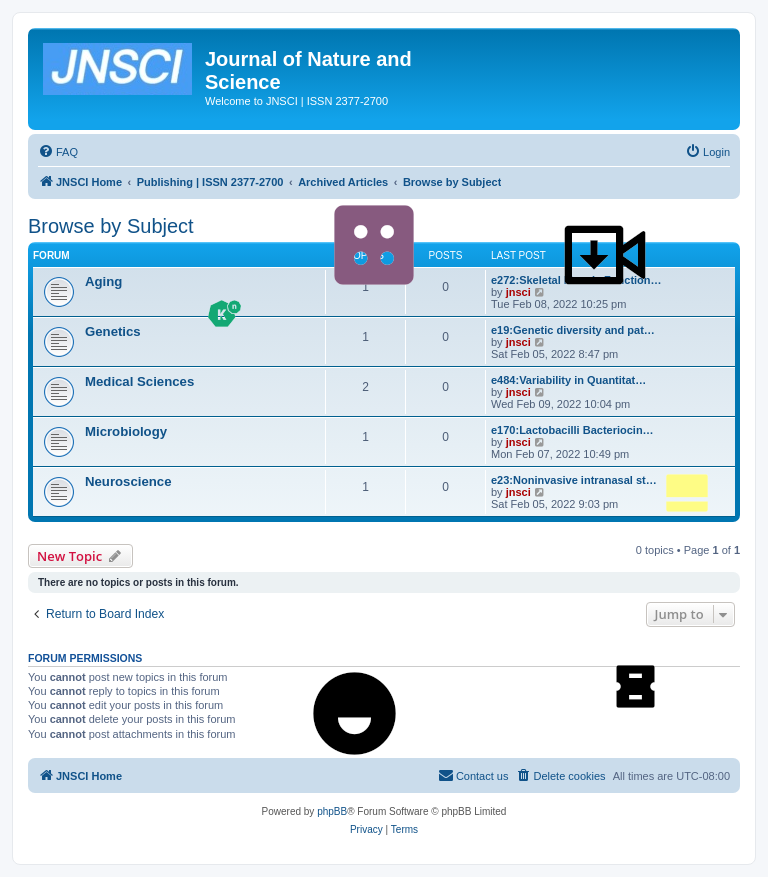 The width and height of the screenshot is (768, 877). What do you see at coordinates (635, 686) in the screenshot?
I see `apply a coupon or discount code` at bounding box center [635, 686].